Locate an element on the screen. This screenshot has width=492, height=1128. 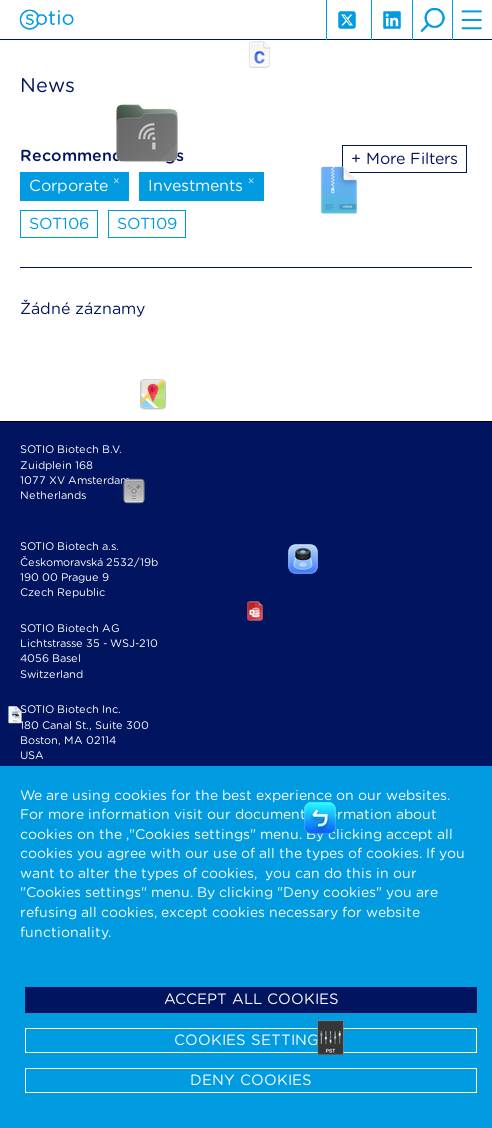
microsoft access database file is located at coordinates (255, 611).